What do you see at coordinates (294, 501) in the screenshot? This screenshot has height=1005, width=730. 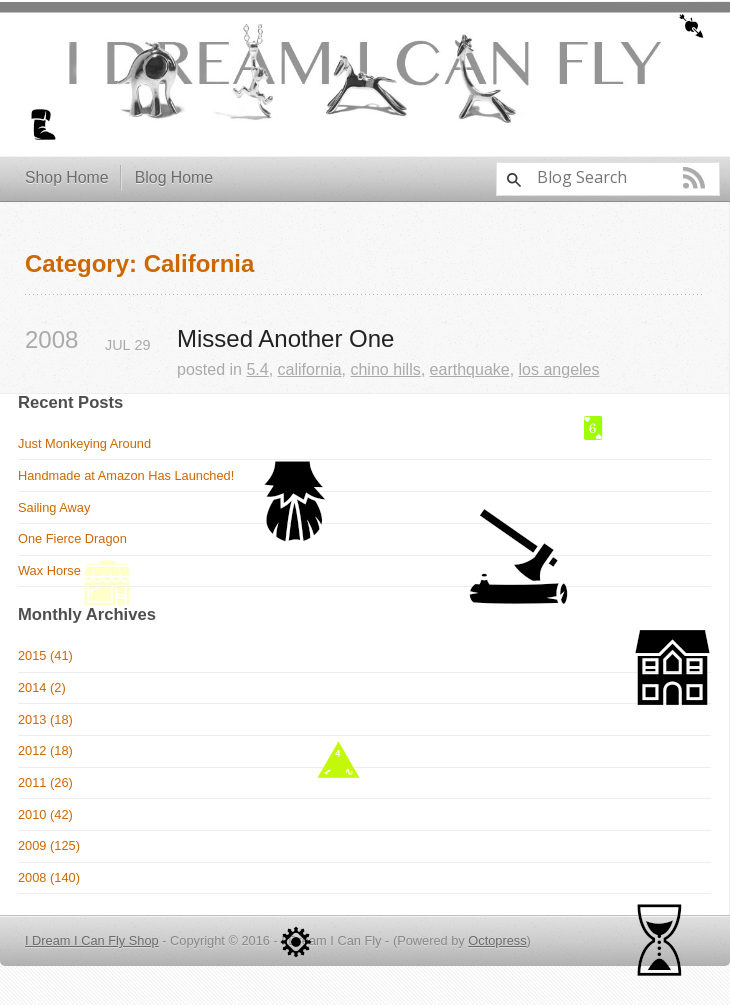 I see `indicates horse or equine-related content` at bounding box center [294, 501].